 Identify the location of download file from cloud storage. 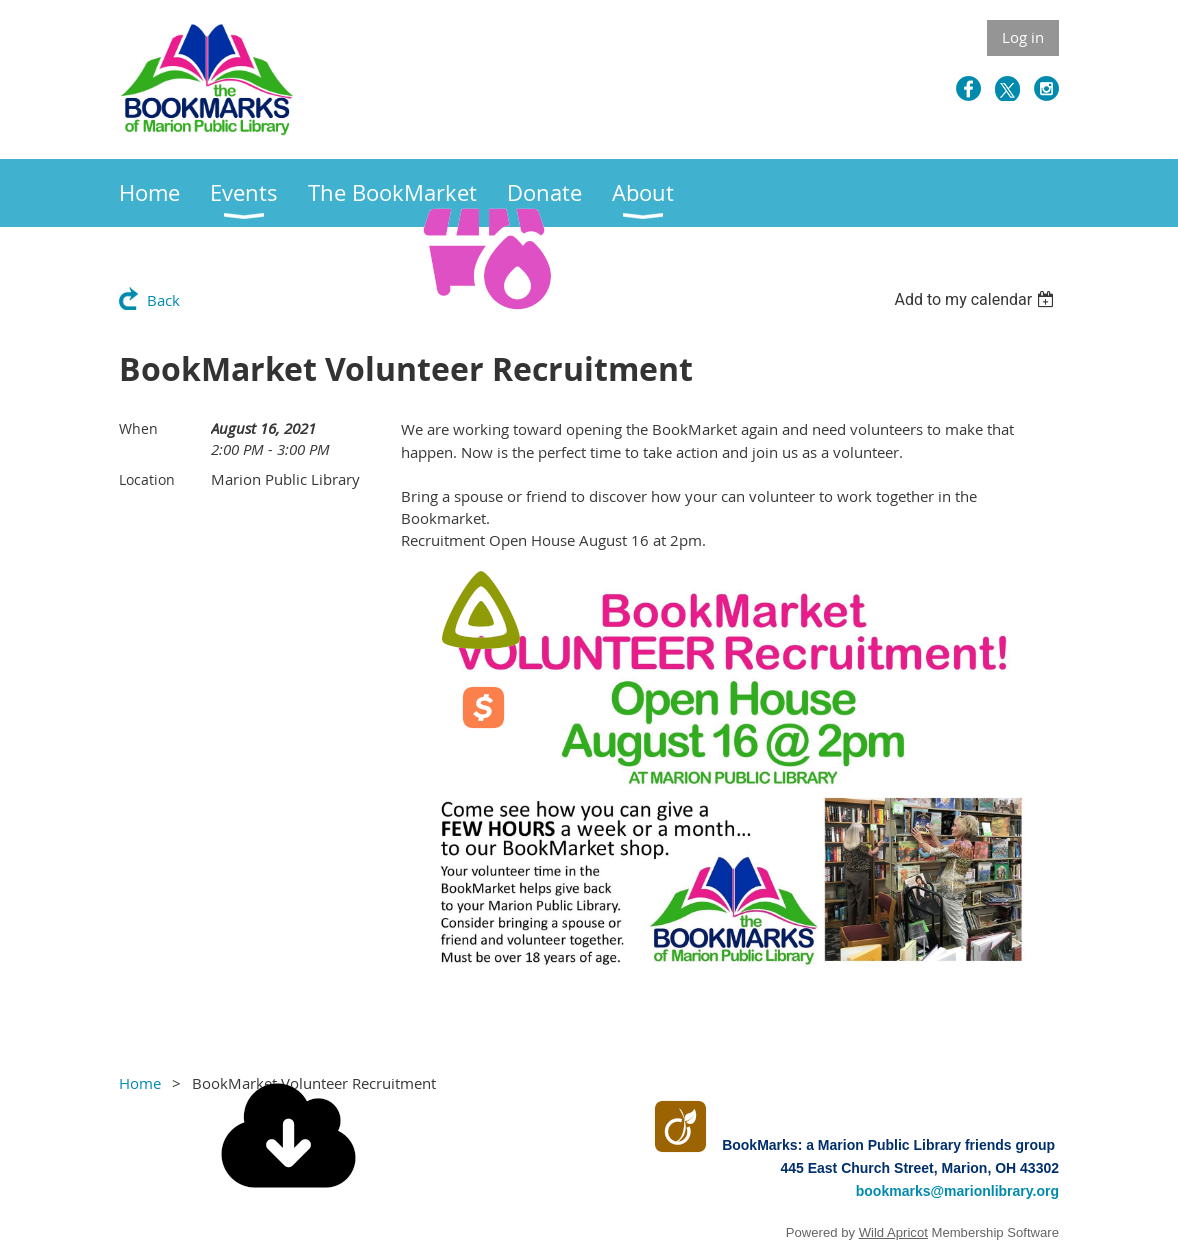
(288, 1135).